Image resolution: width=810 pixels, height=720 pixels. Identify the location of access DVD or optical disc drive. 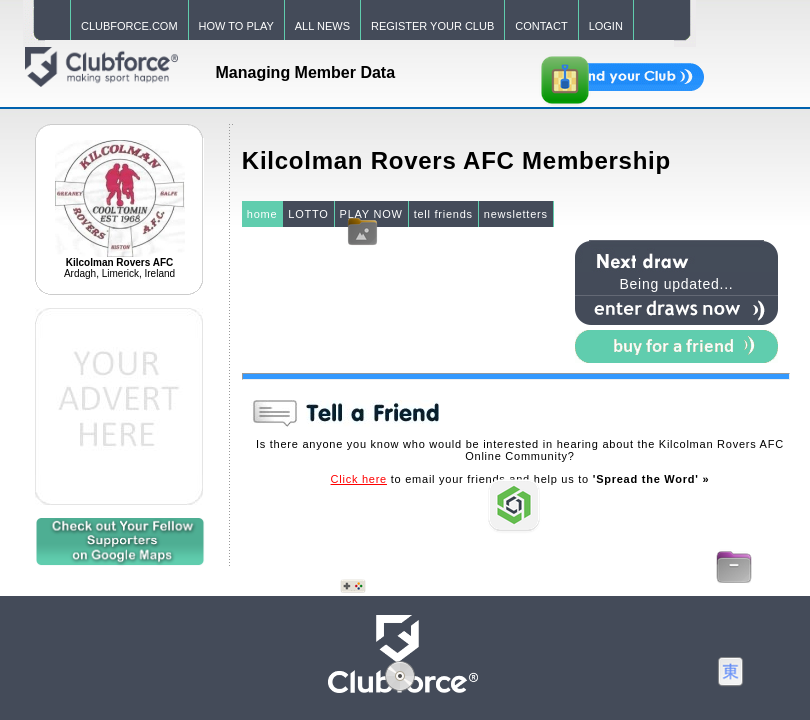
(400, 676).